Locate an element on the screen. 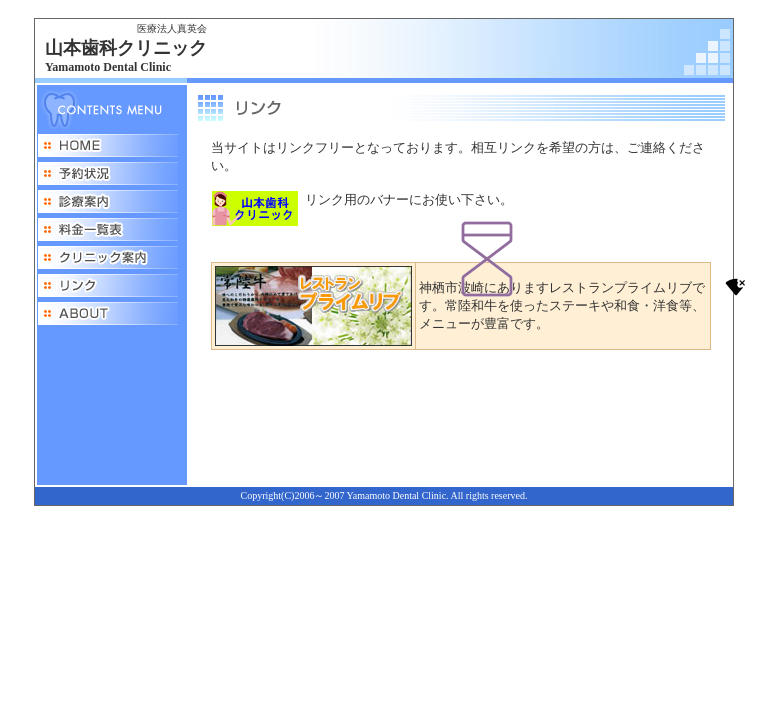 The width and height of the screenshot is (768, 720). indicates no wifi connection available is located at coordinates (736, 287).